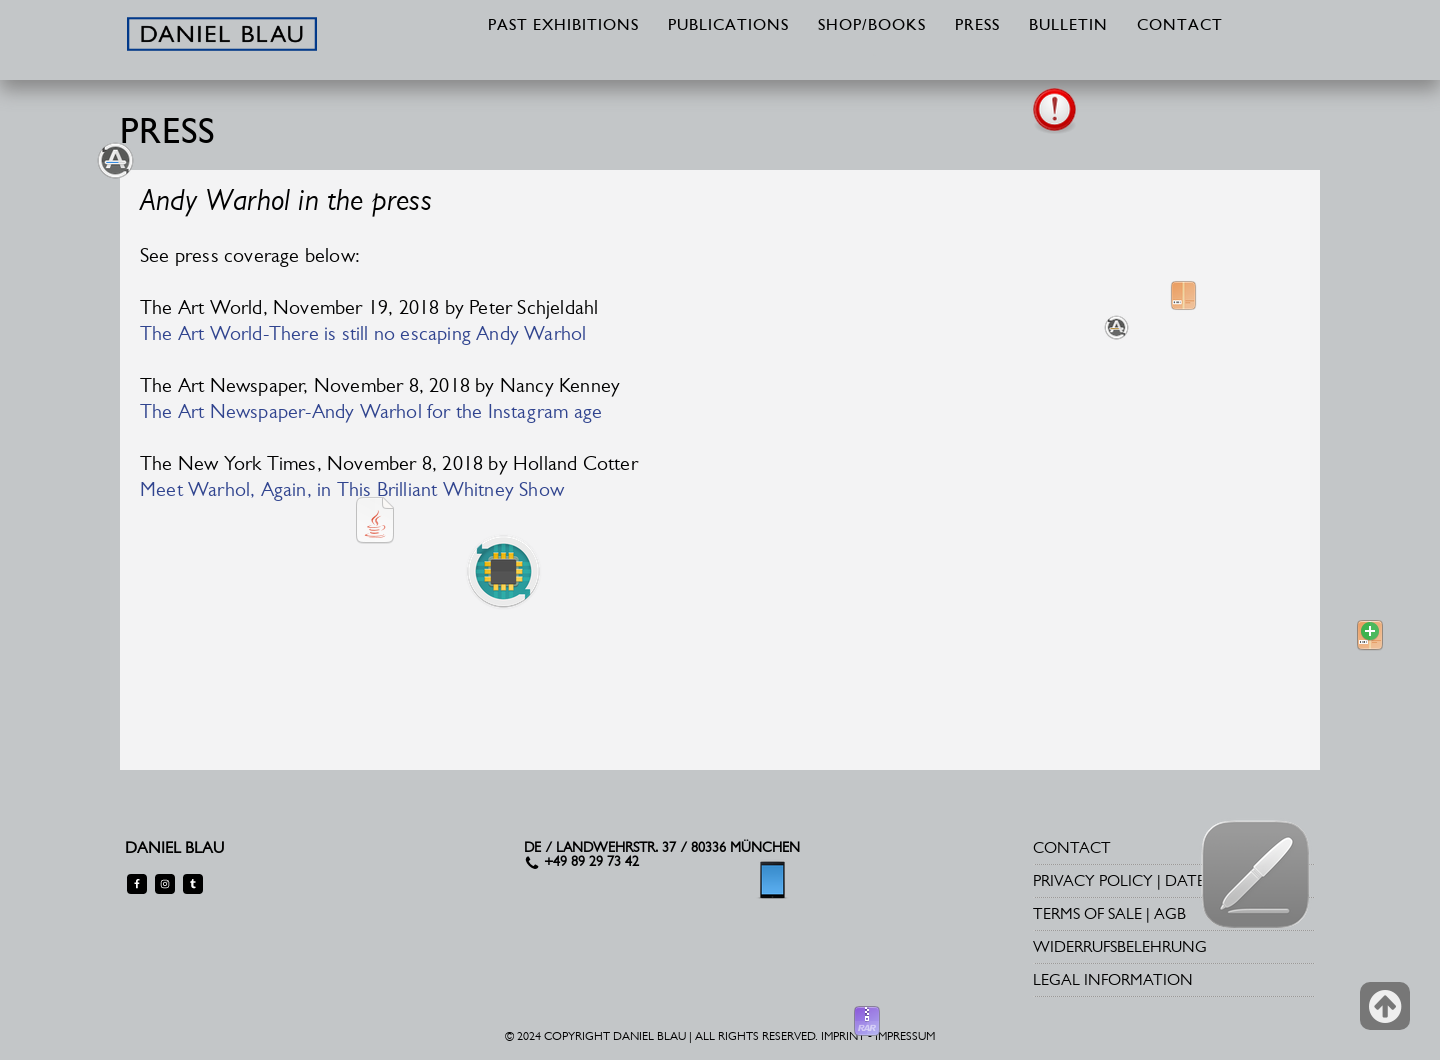 This screenshot has height=1060, width=1440. Describe the element at coordinates (1183, 295) in the screenshot. I see `a compressed archive or package file` at that location.